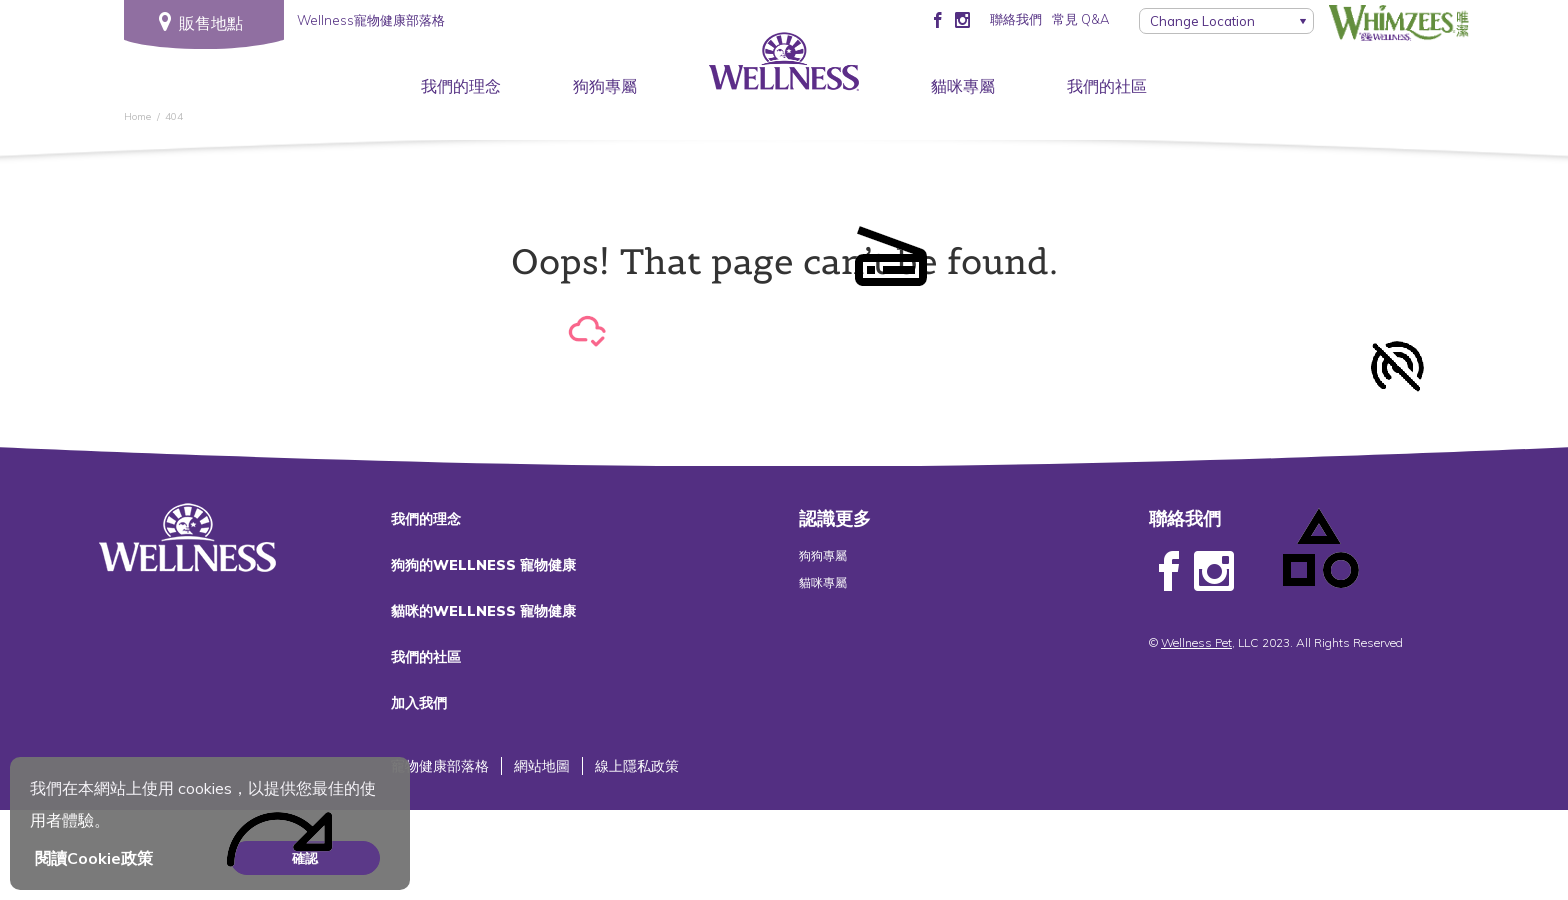  Describe the element at coordinates (891, 254) in the screenshot. I see `scan a document or image` at that location.